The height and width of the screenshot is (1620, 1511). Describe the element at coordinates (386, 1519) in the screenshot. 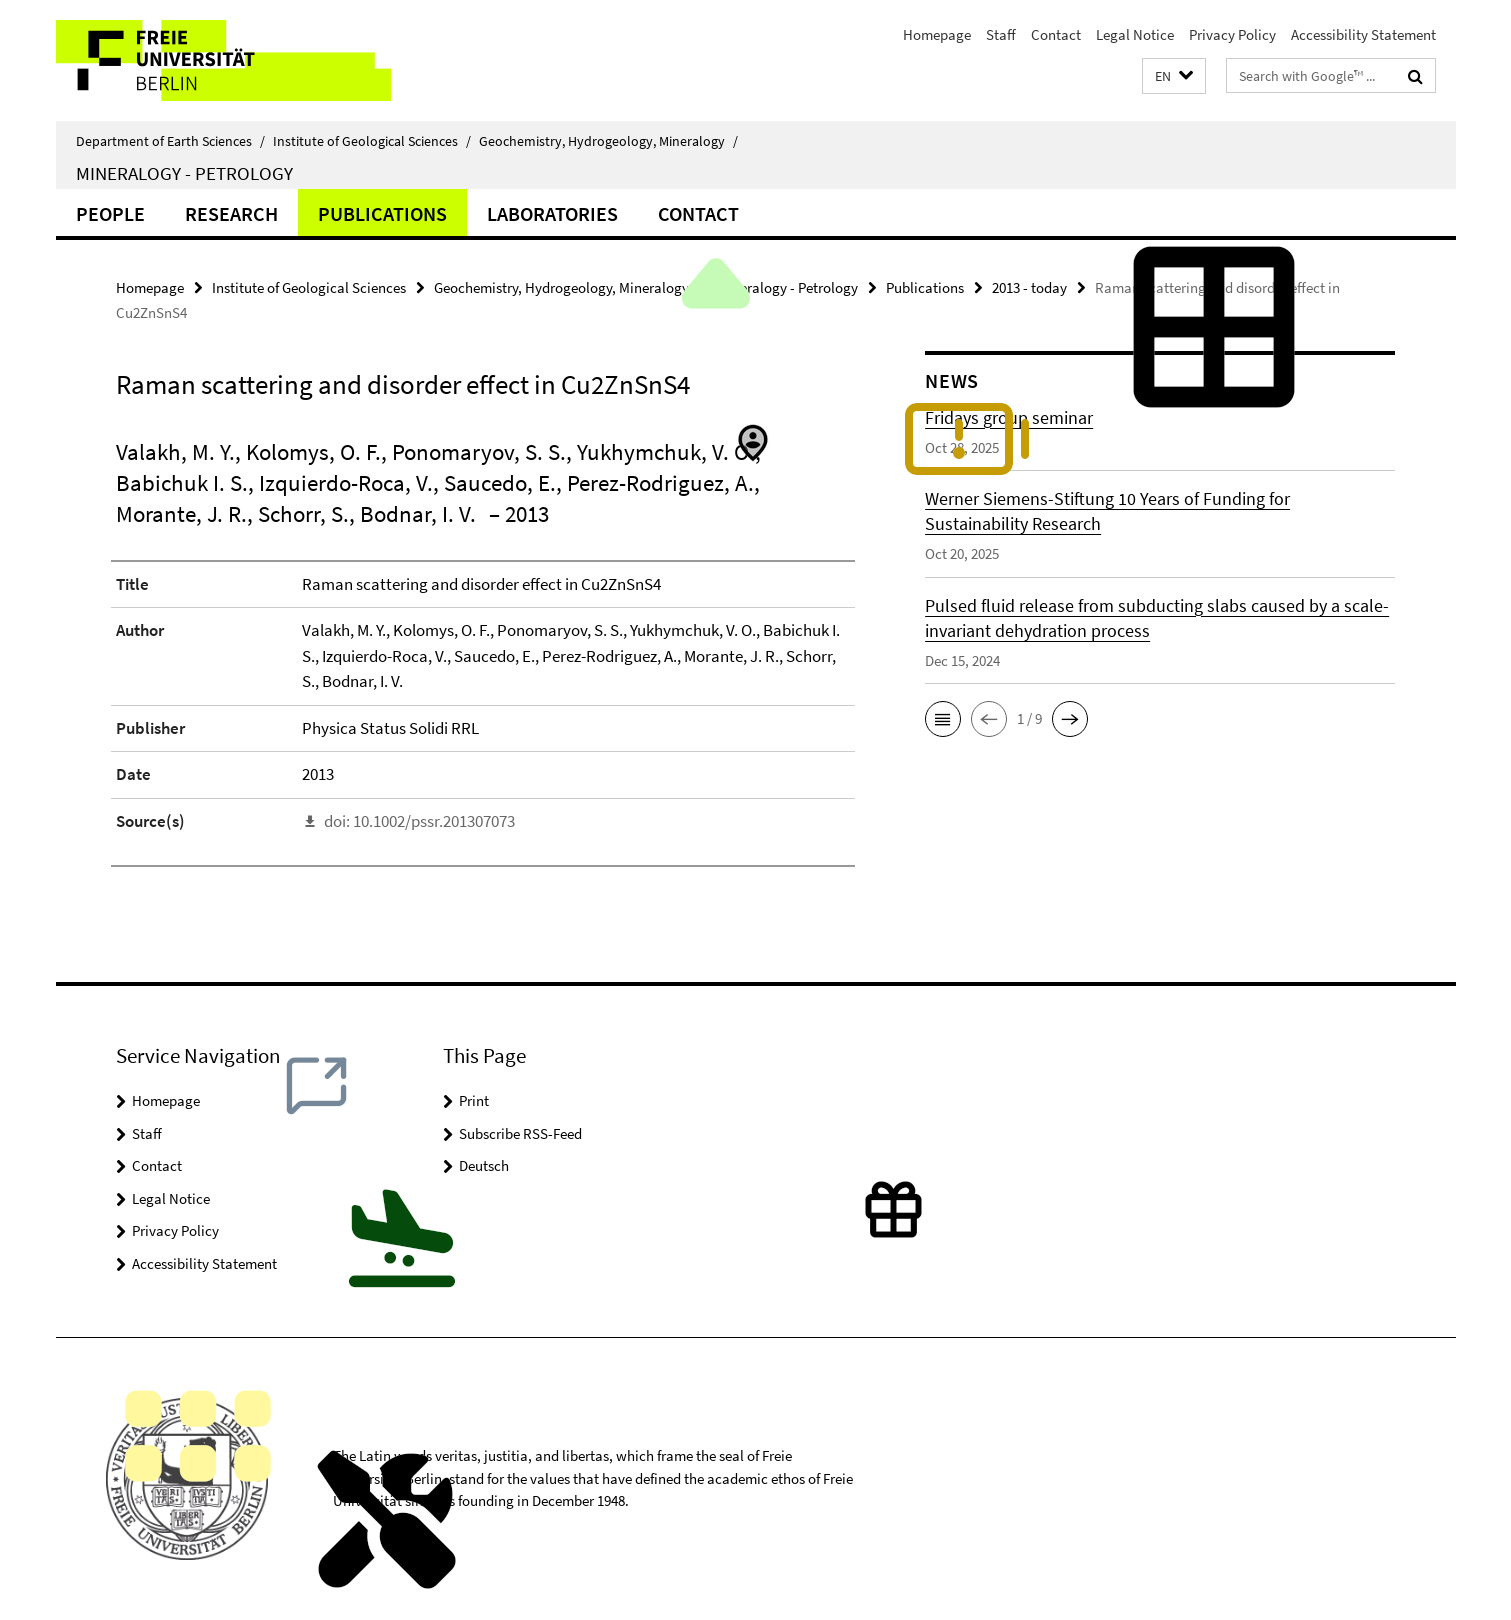

I see `access settings or configuration options` at that location.